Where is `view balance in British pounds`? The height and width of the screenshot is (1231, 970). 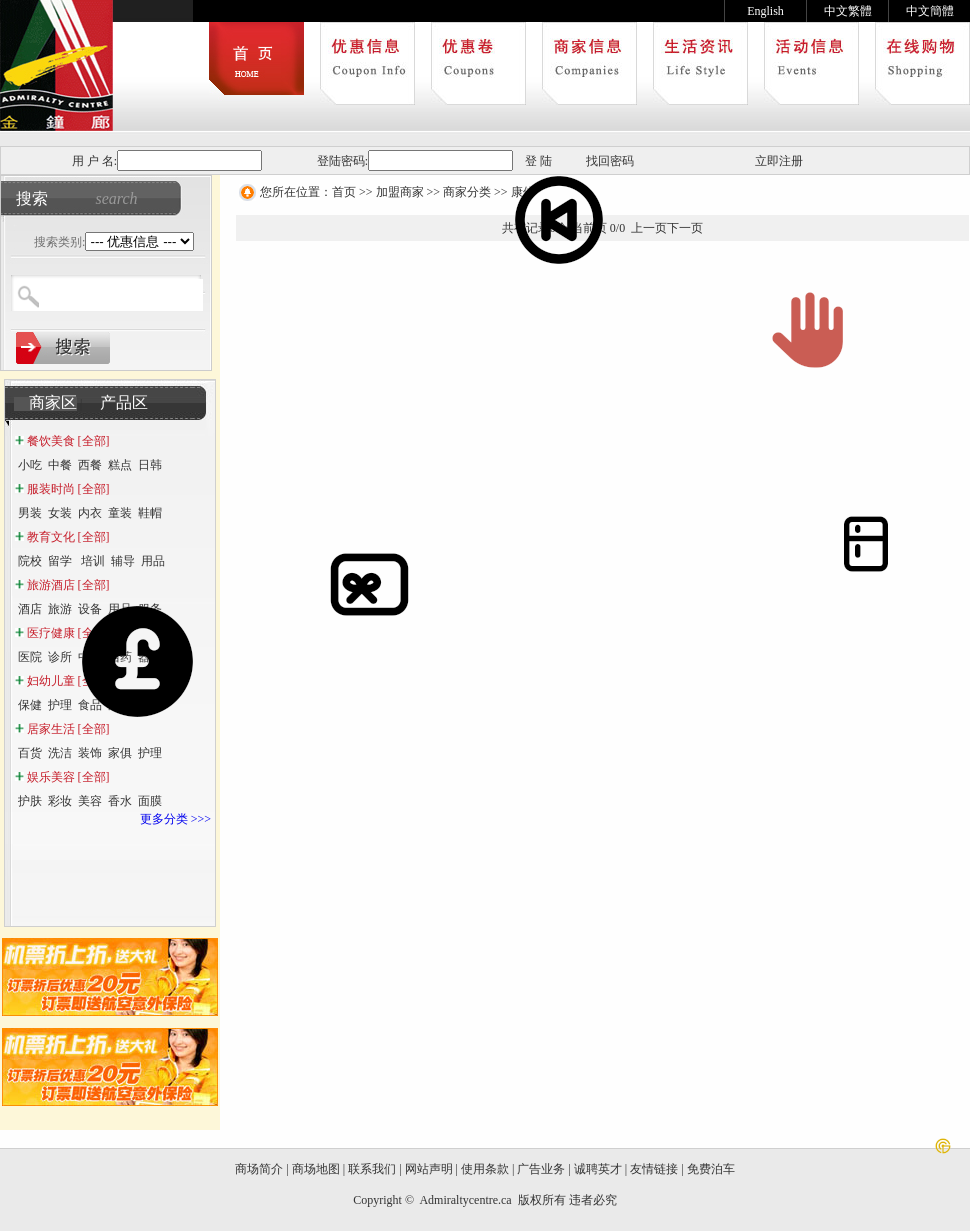 view balance in British pounds is located at coordinates (137, 661).